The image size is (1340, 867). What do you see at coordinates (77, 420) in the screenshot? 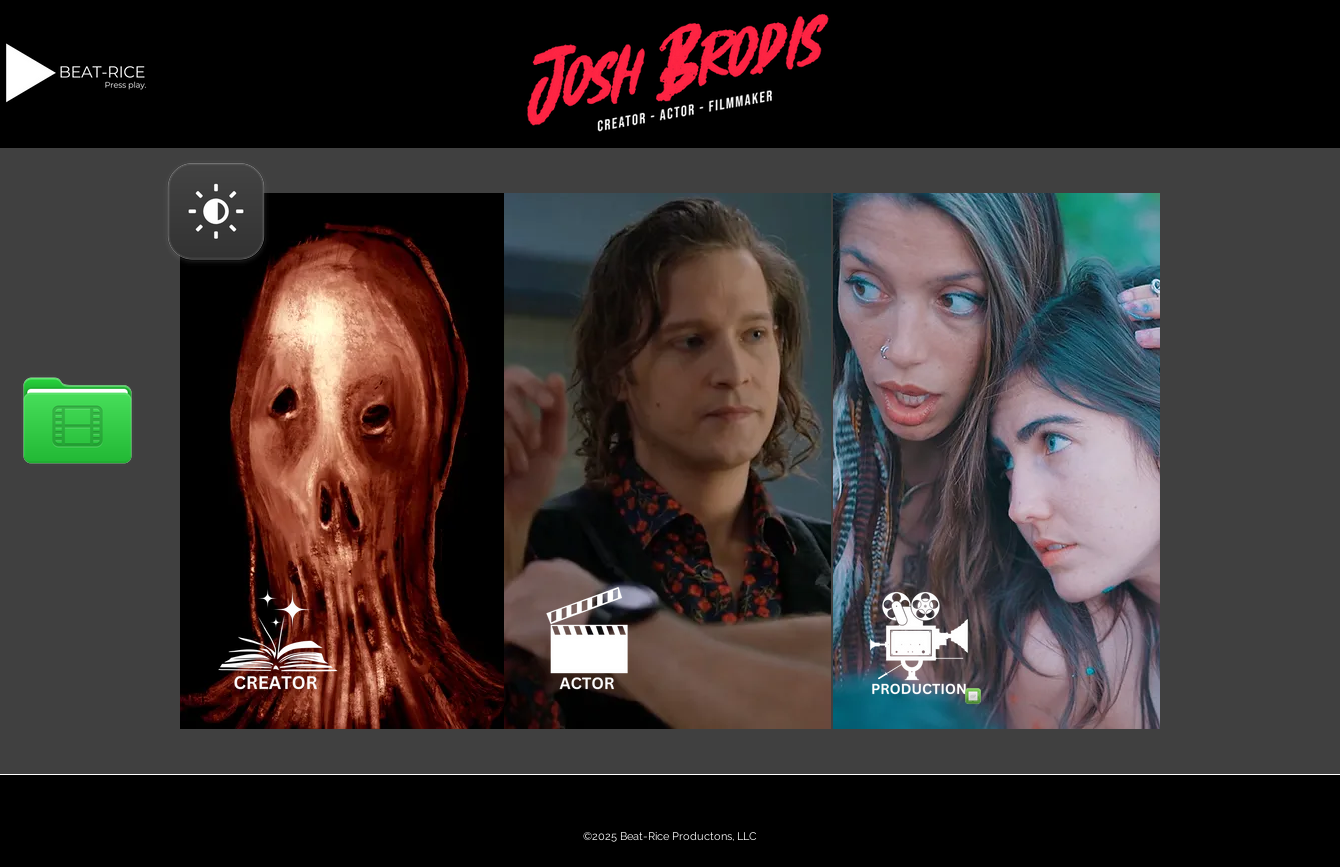
I see `open your videos folder` at bounding box center [77, 420].